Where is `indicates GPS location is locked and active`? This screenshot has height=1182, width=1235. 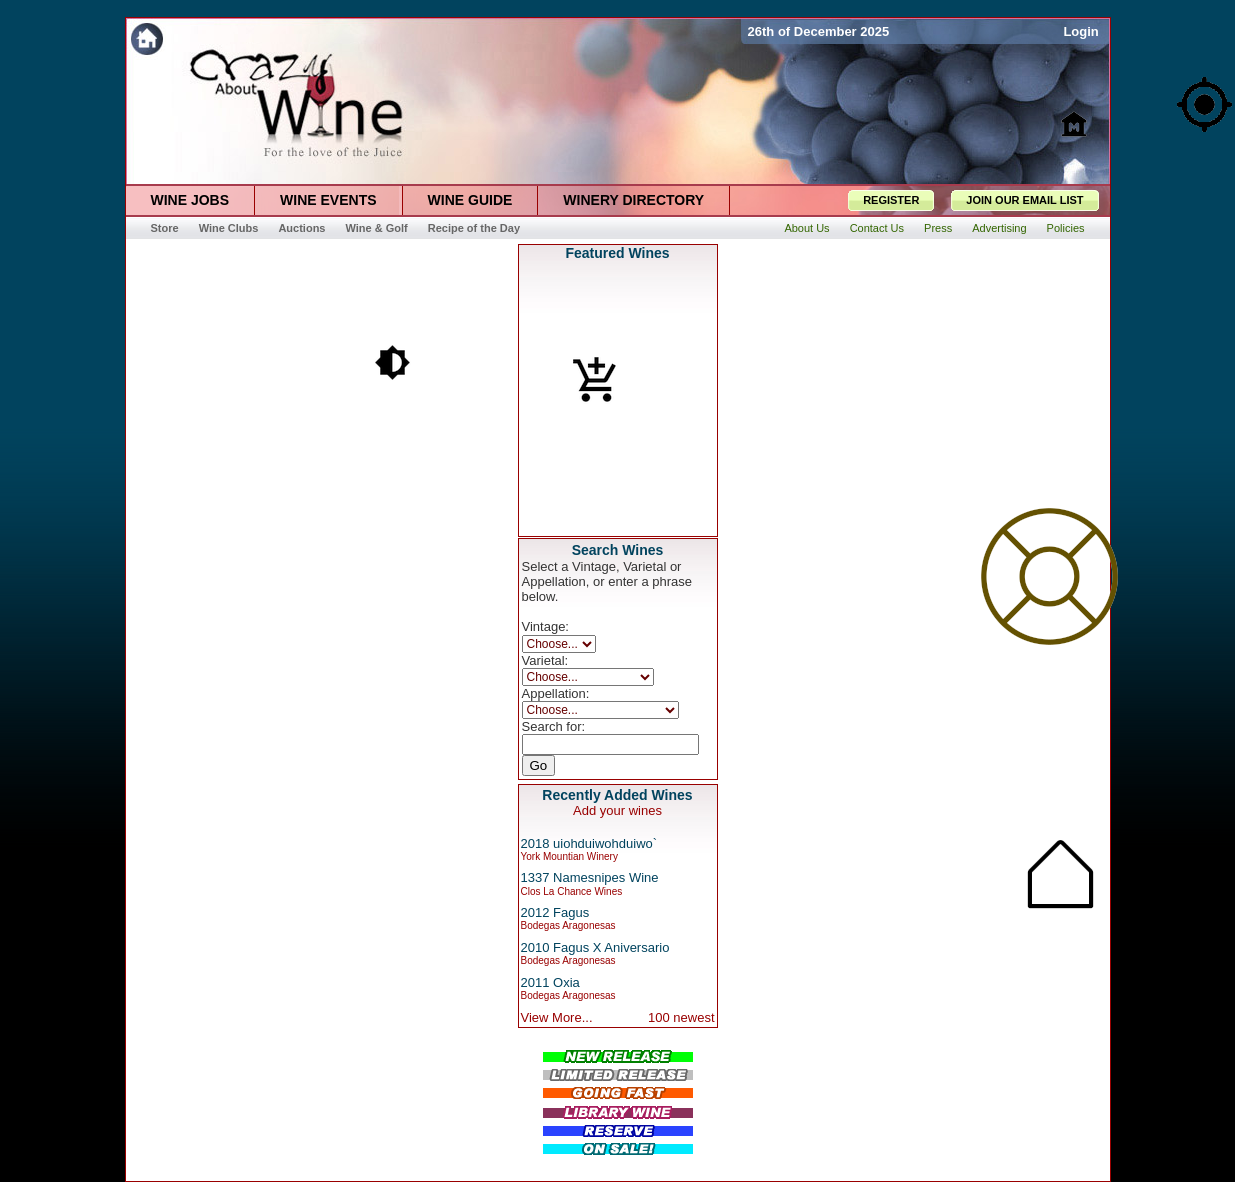
indicates GPS location is locked and active is located at coordinates (1204, 104).